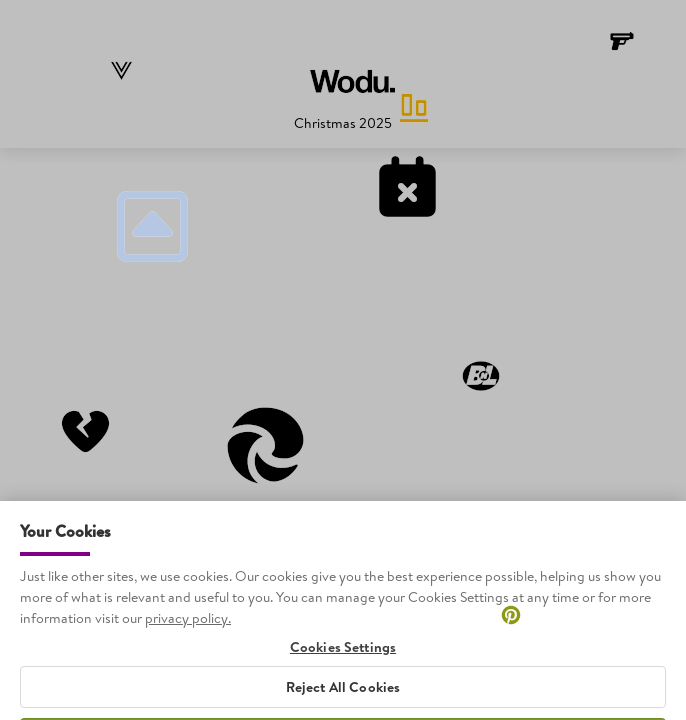  What do you see at coordinates (414, 108) in the screenshot?
I see `align items to the bottom of a container` at bounding box center [414, 108].